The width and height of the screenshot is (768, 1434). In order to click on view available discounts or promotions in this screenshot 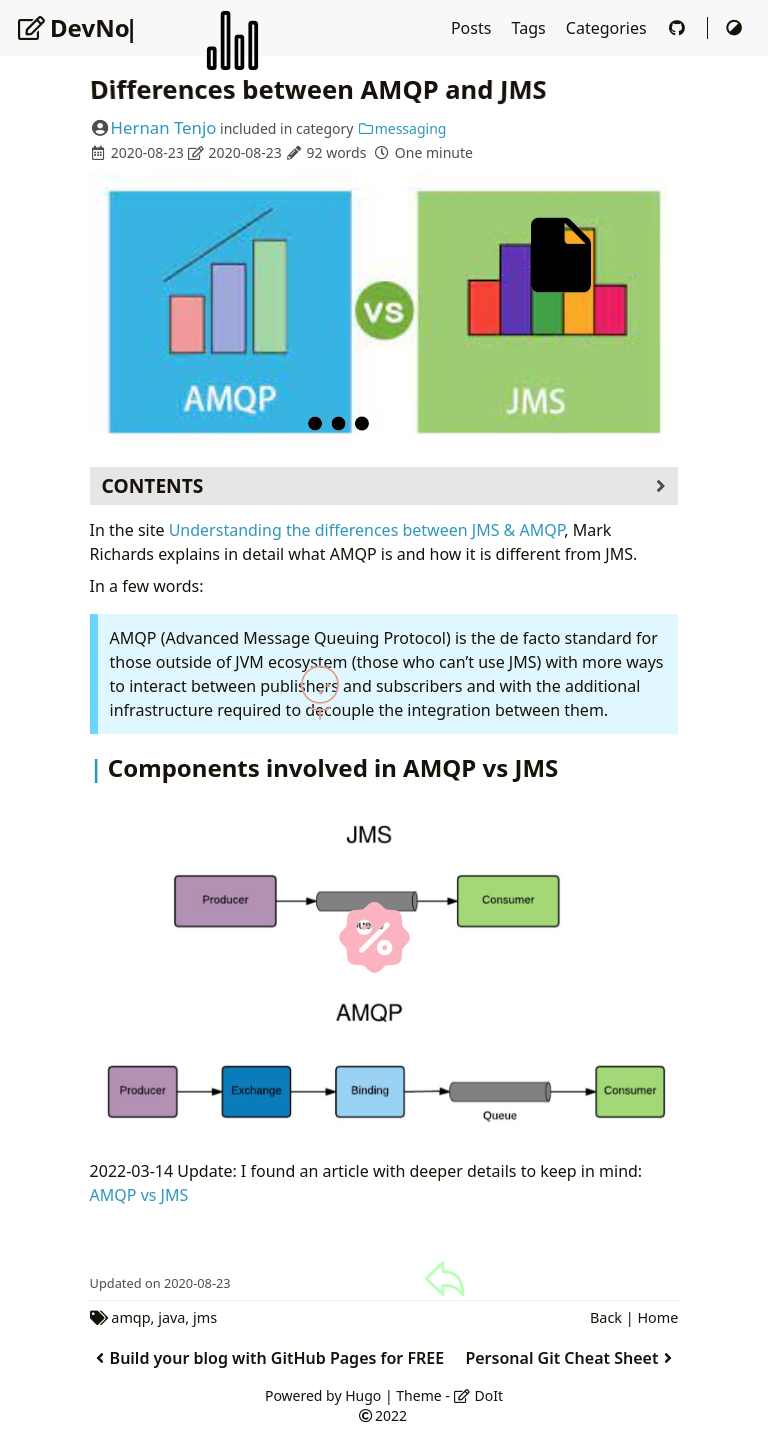, I will do `click(374, 937)`.